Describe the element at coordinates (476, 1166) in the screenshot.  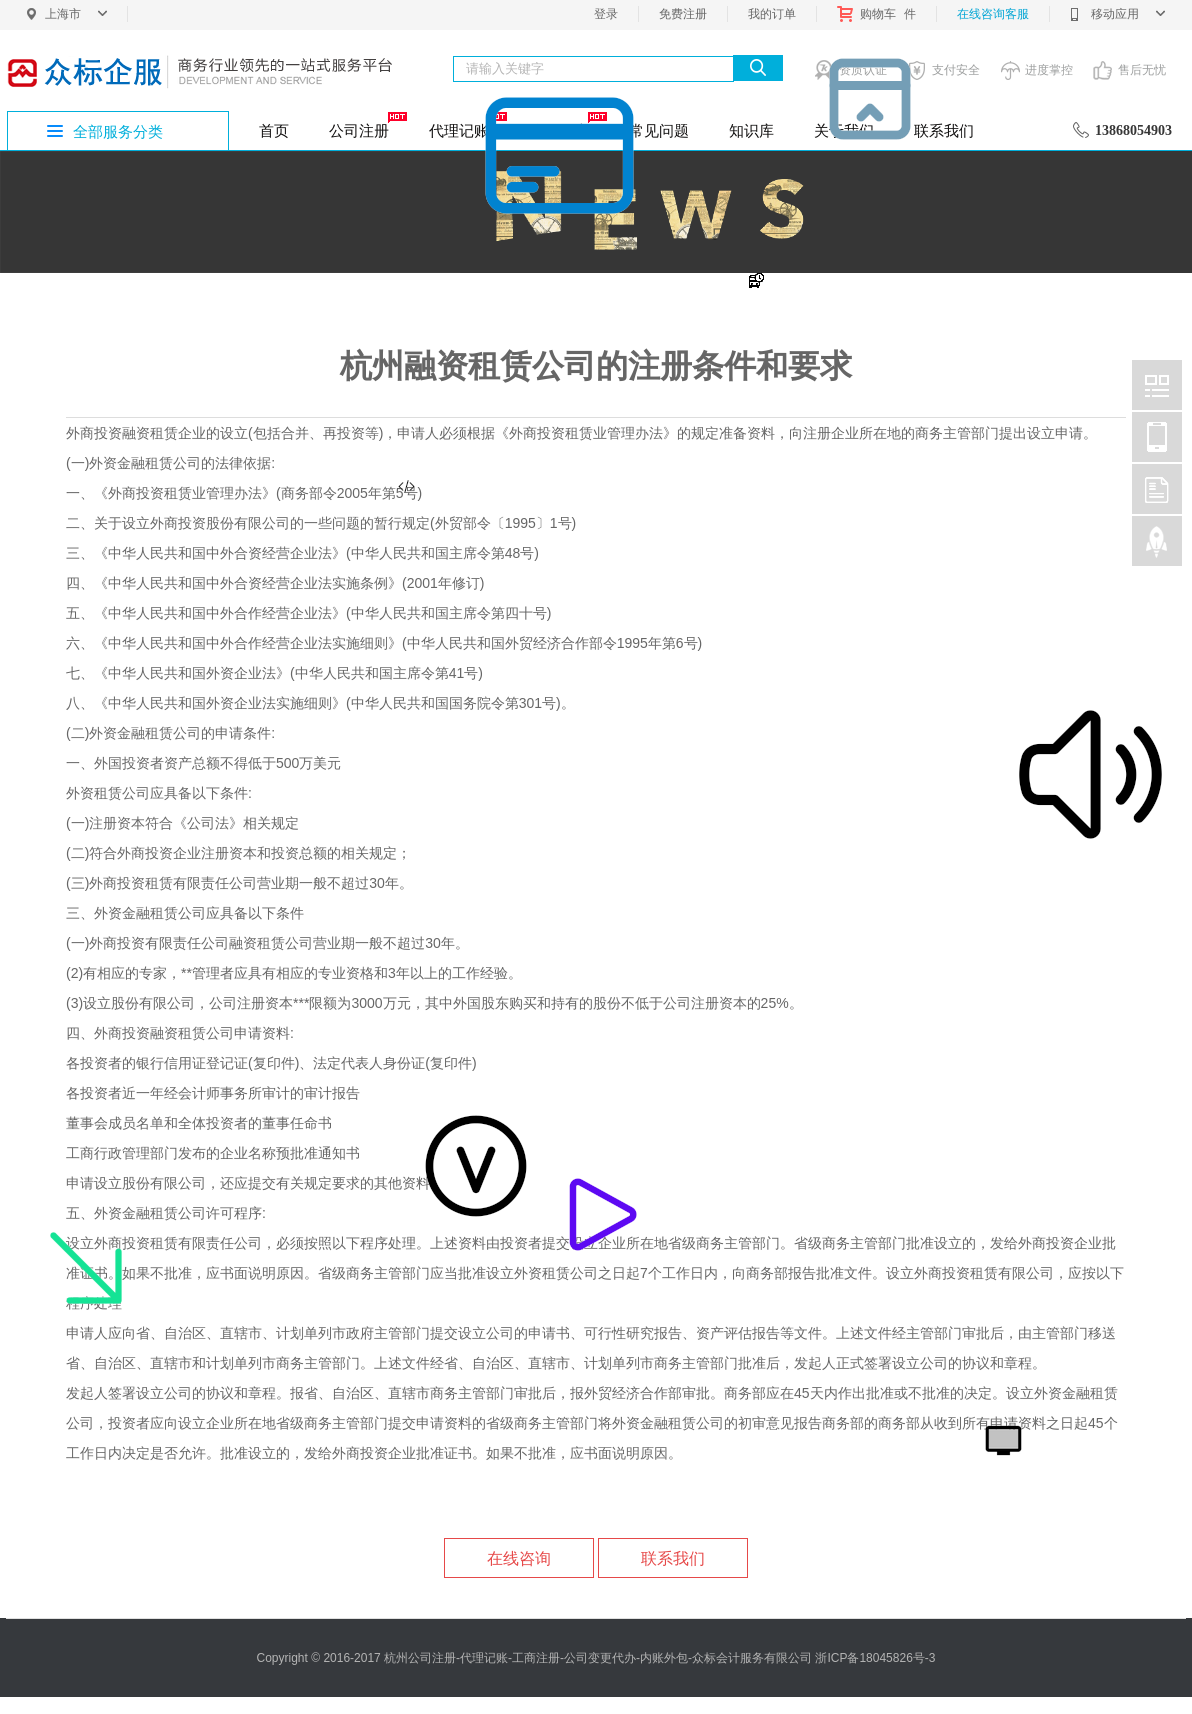
I see `indicates a verified status or checkmark alternative` at that location.